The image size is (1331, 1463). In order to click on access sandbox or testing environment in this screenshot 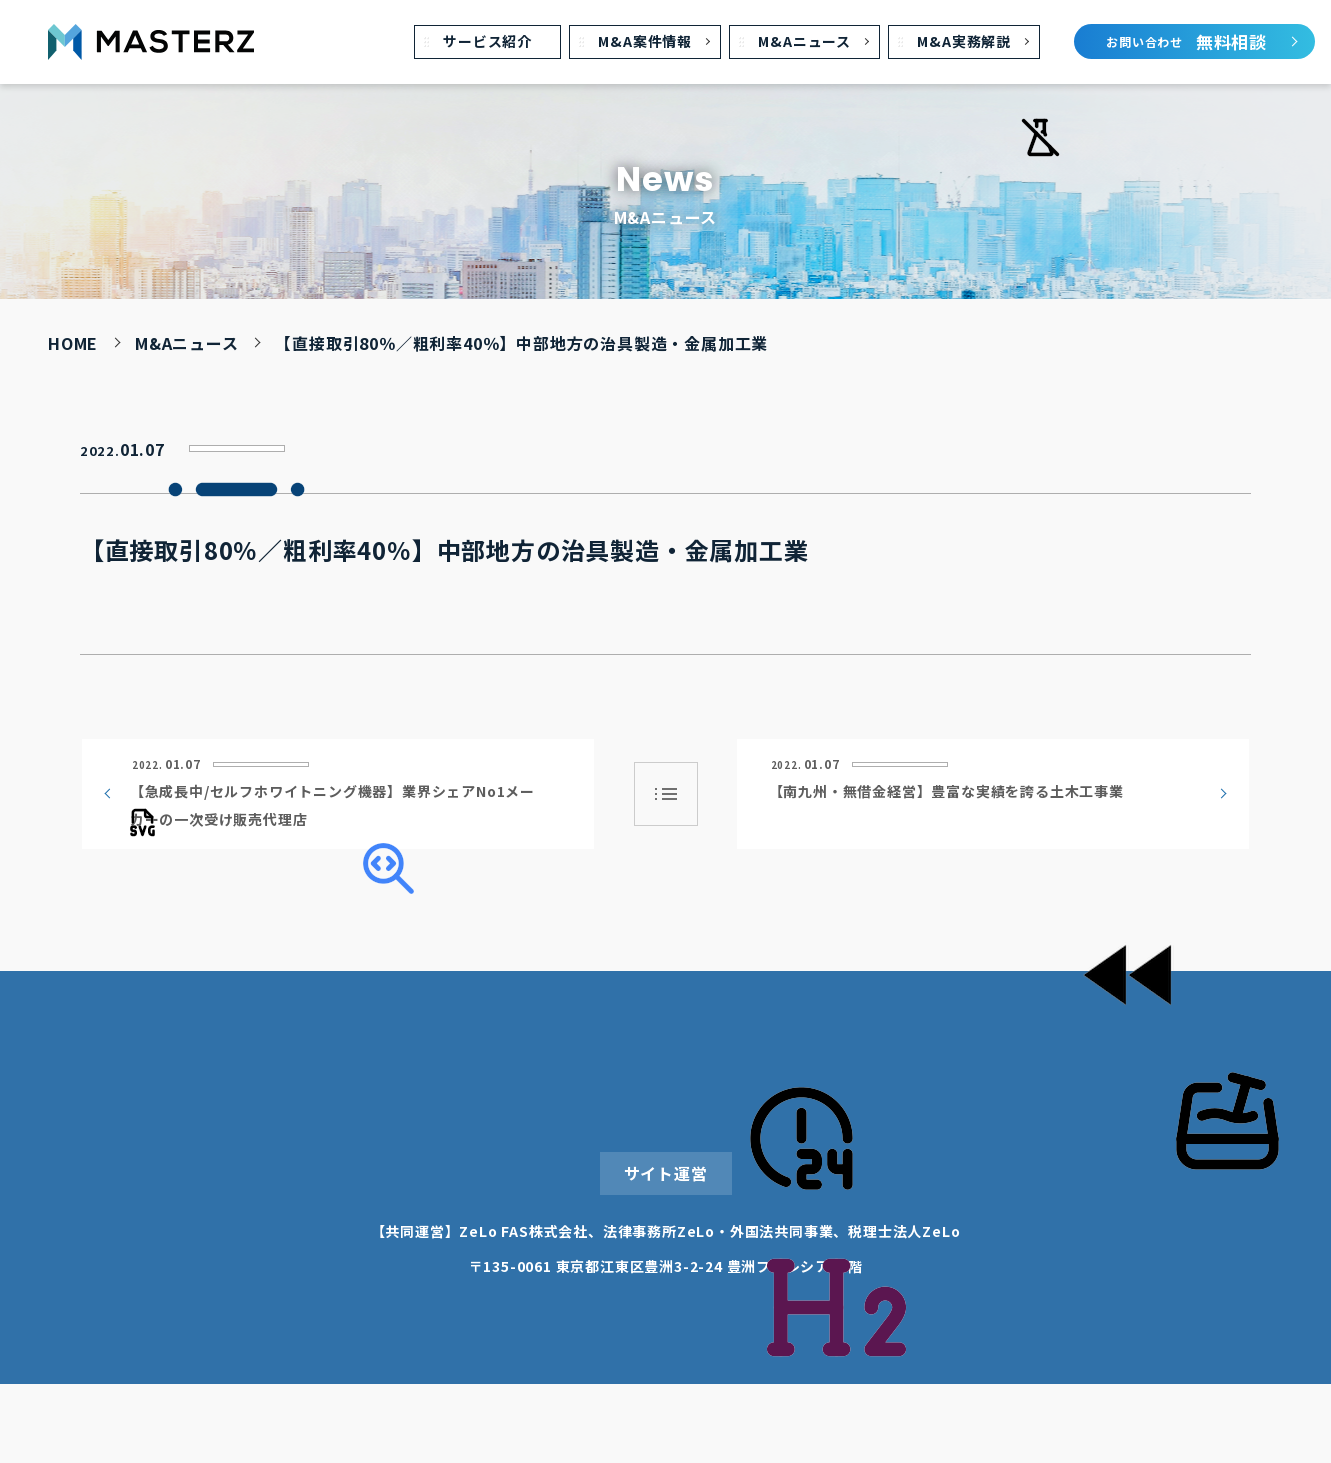, I will do `click(1227, 1123)`.